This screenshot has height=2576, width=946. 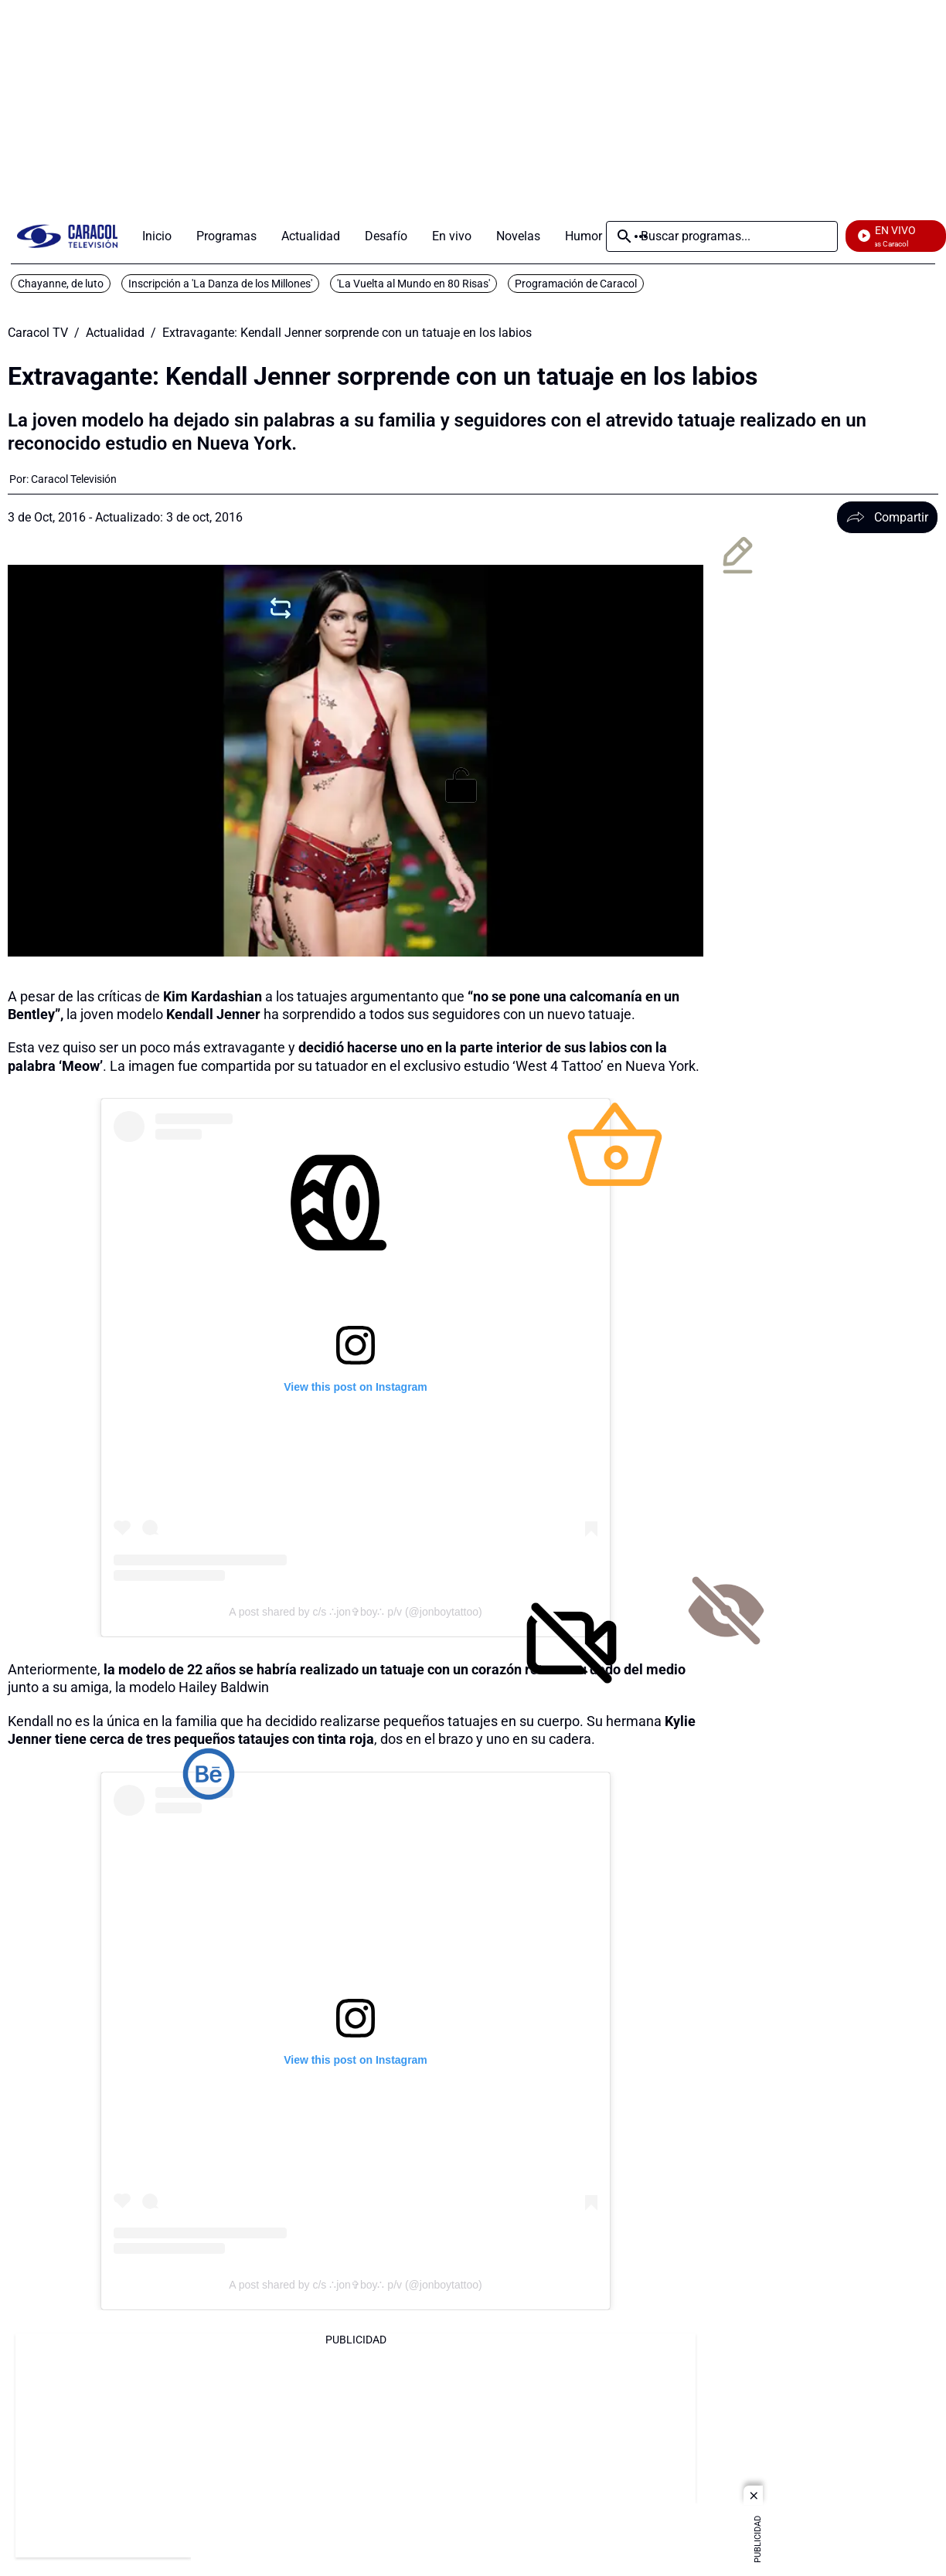 I want to click on hide password or sensitive content, so click(x=726, y=1610).